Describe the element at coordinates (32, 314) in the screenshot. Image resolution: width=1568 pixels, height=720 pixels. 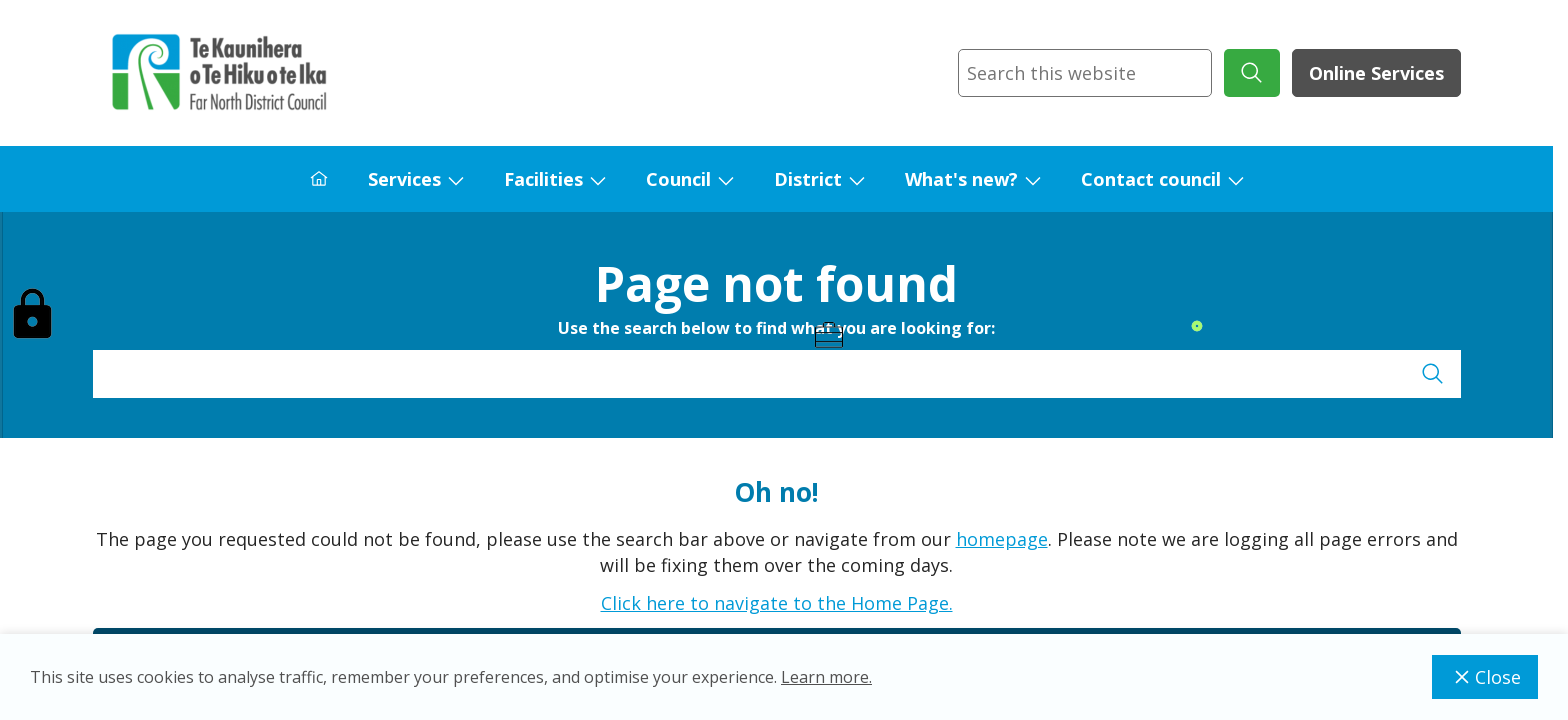
I see `lock or secure this item` at that location.